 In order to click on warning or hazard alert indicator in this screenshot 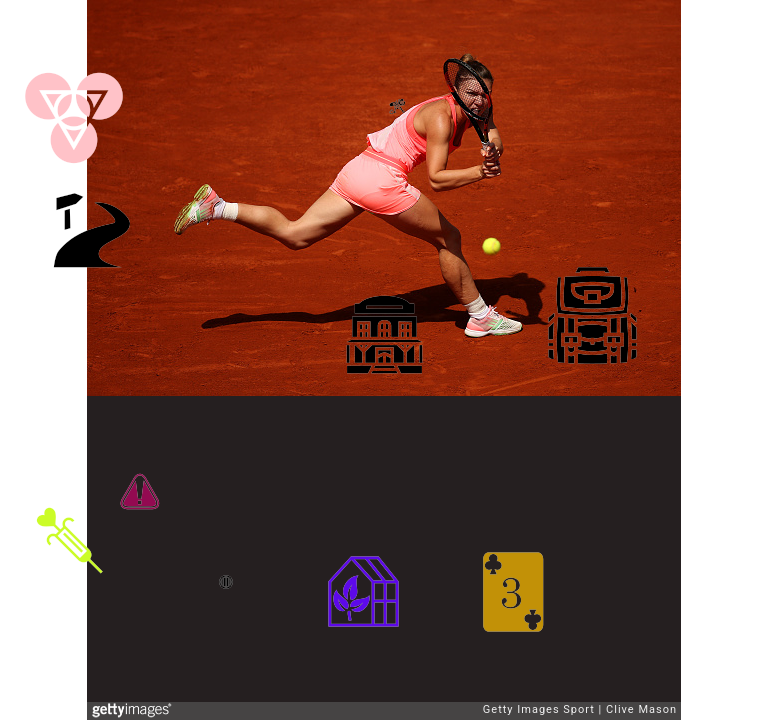, I will do `click(140, 492)`.